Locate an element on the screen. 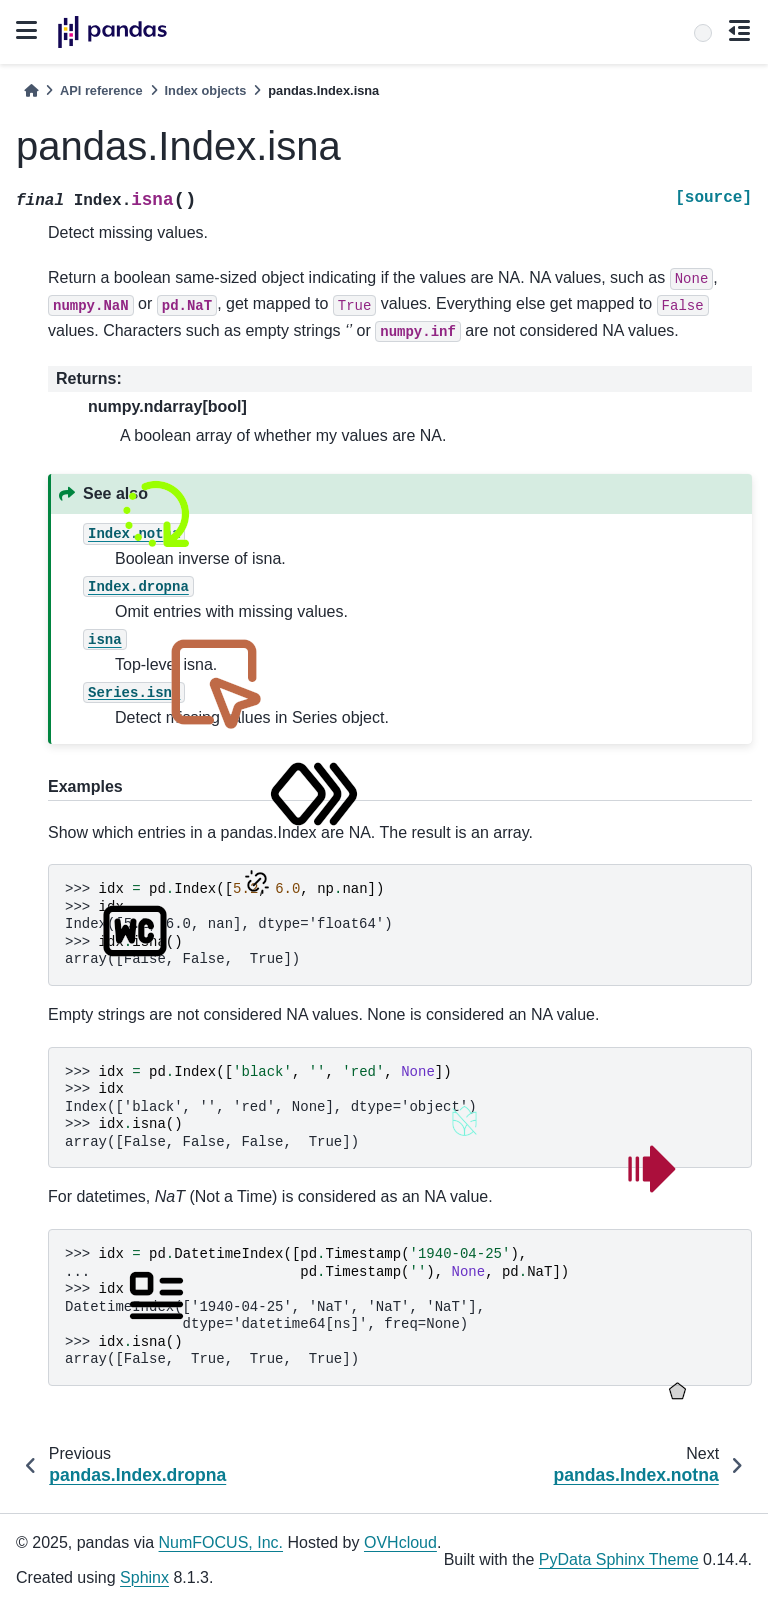  align content to the left with text wrapping is located at coordinates (156, 1295).